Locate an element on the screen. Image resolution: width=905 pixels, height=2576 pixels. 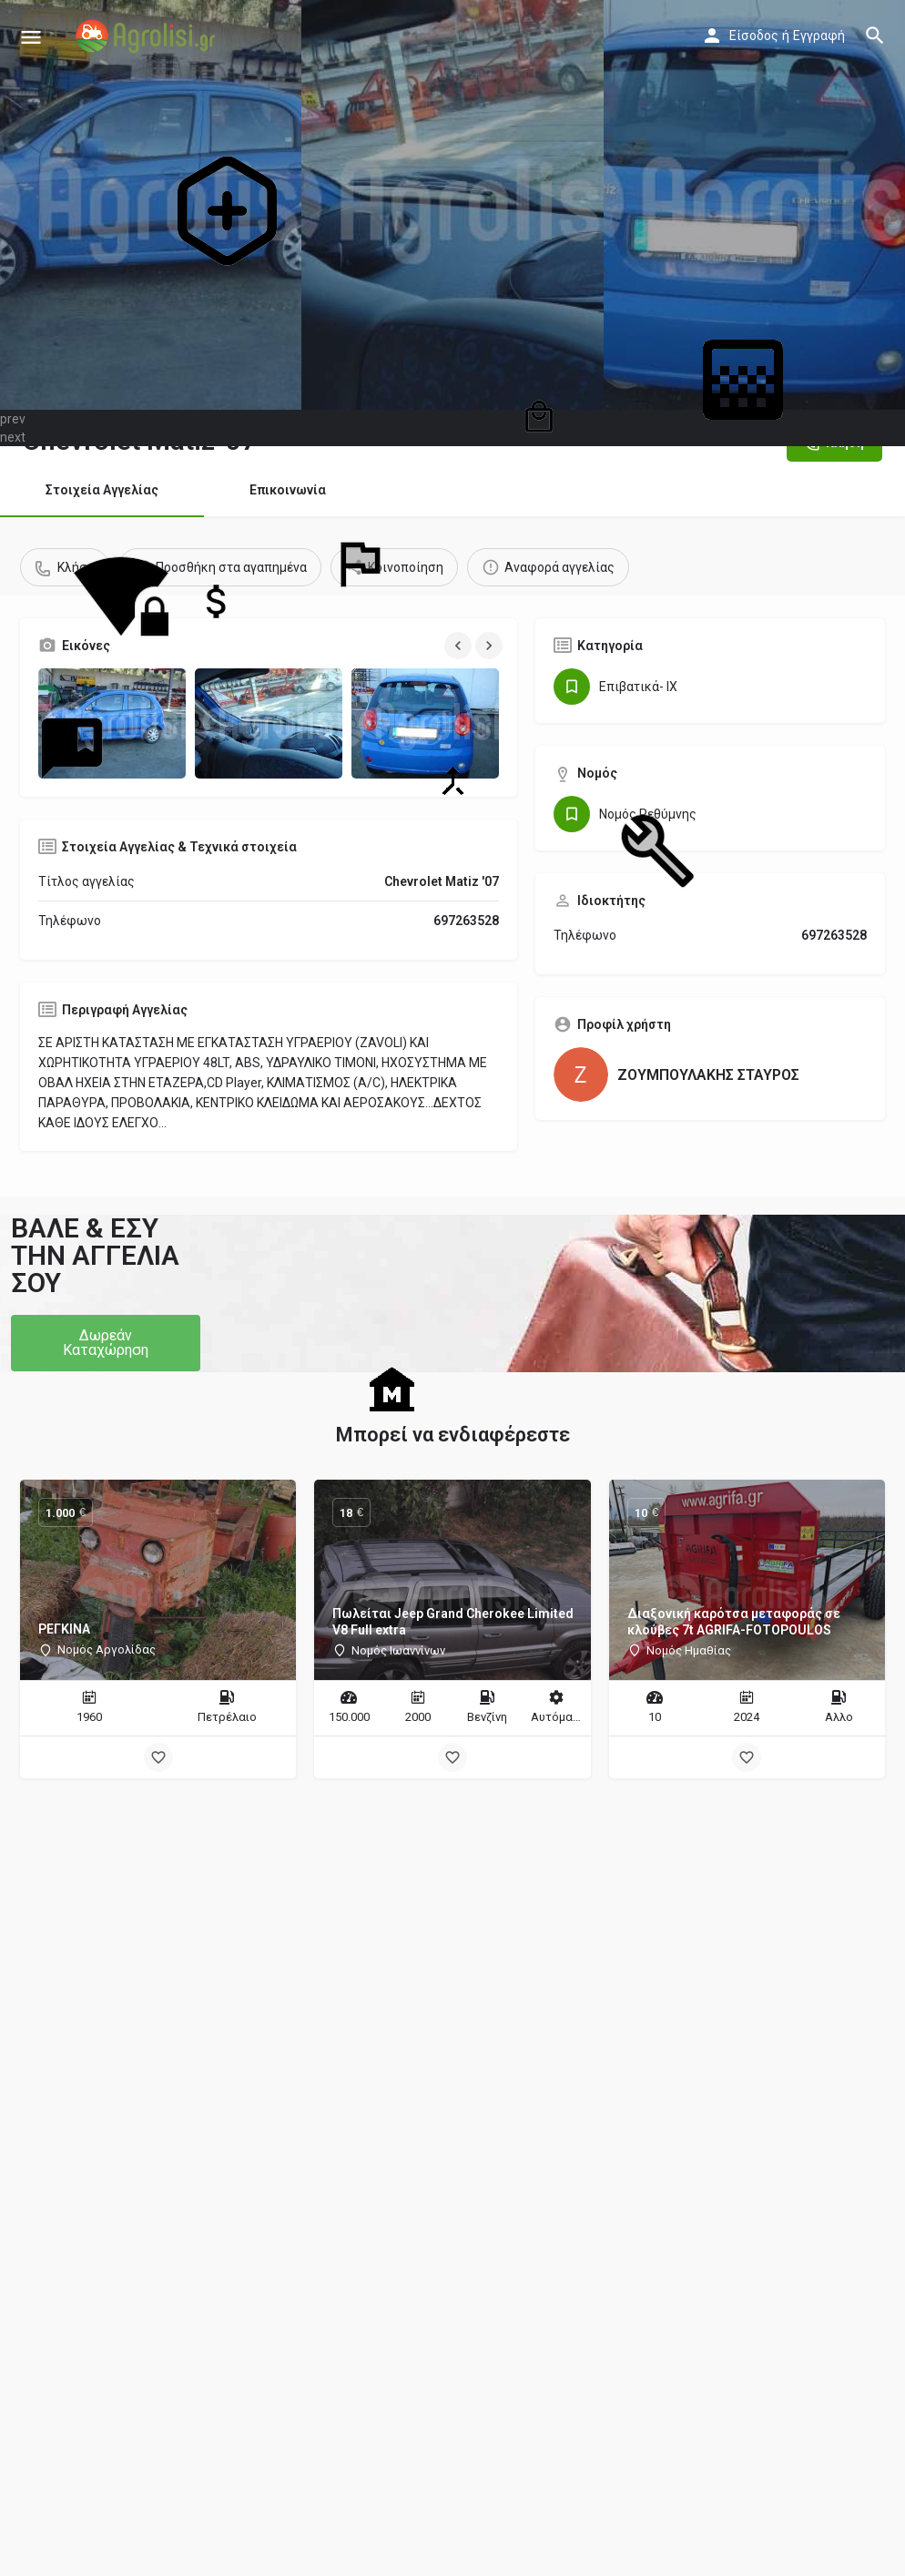
access shopping or retail features is located at coordinates (539, 417).